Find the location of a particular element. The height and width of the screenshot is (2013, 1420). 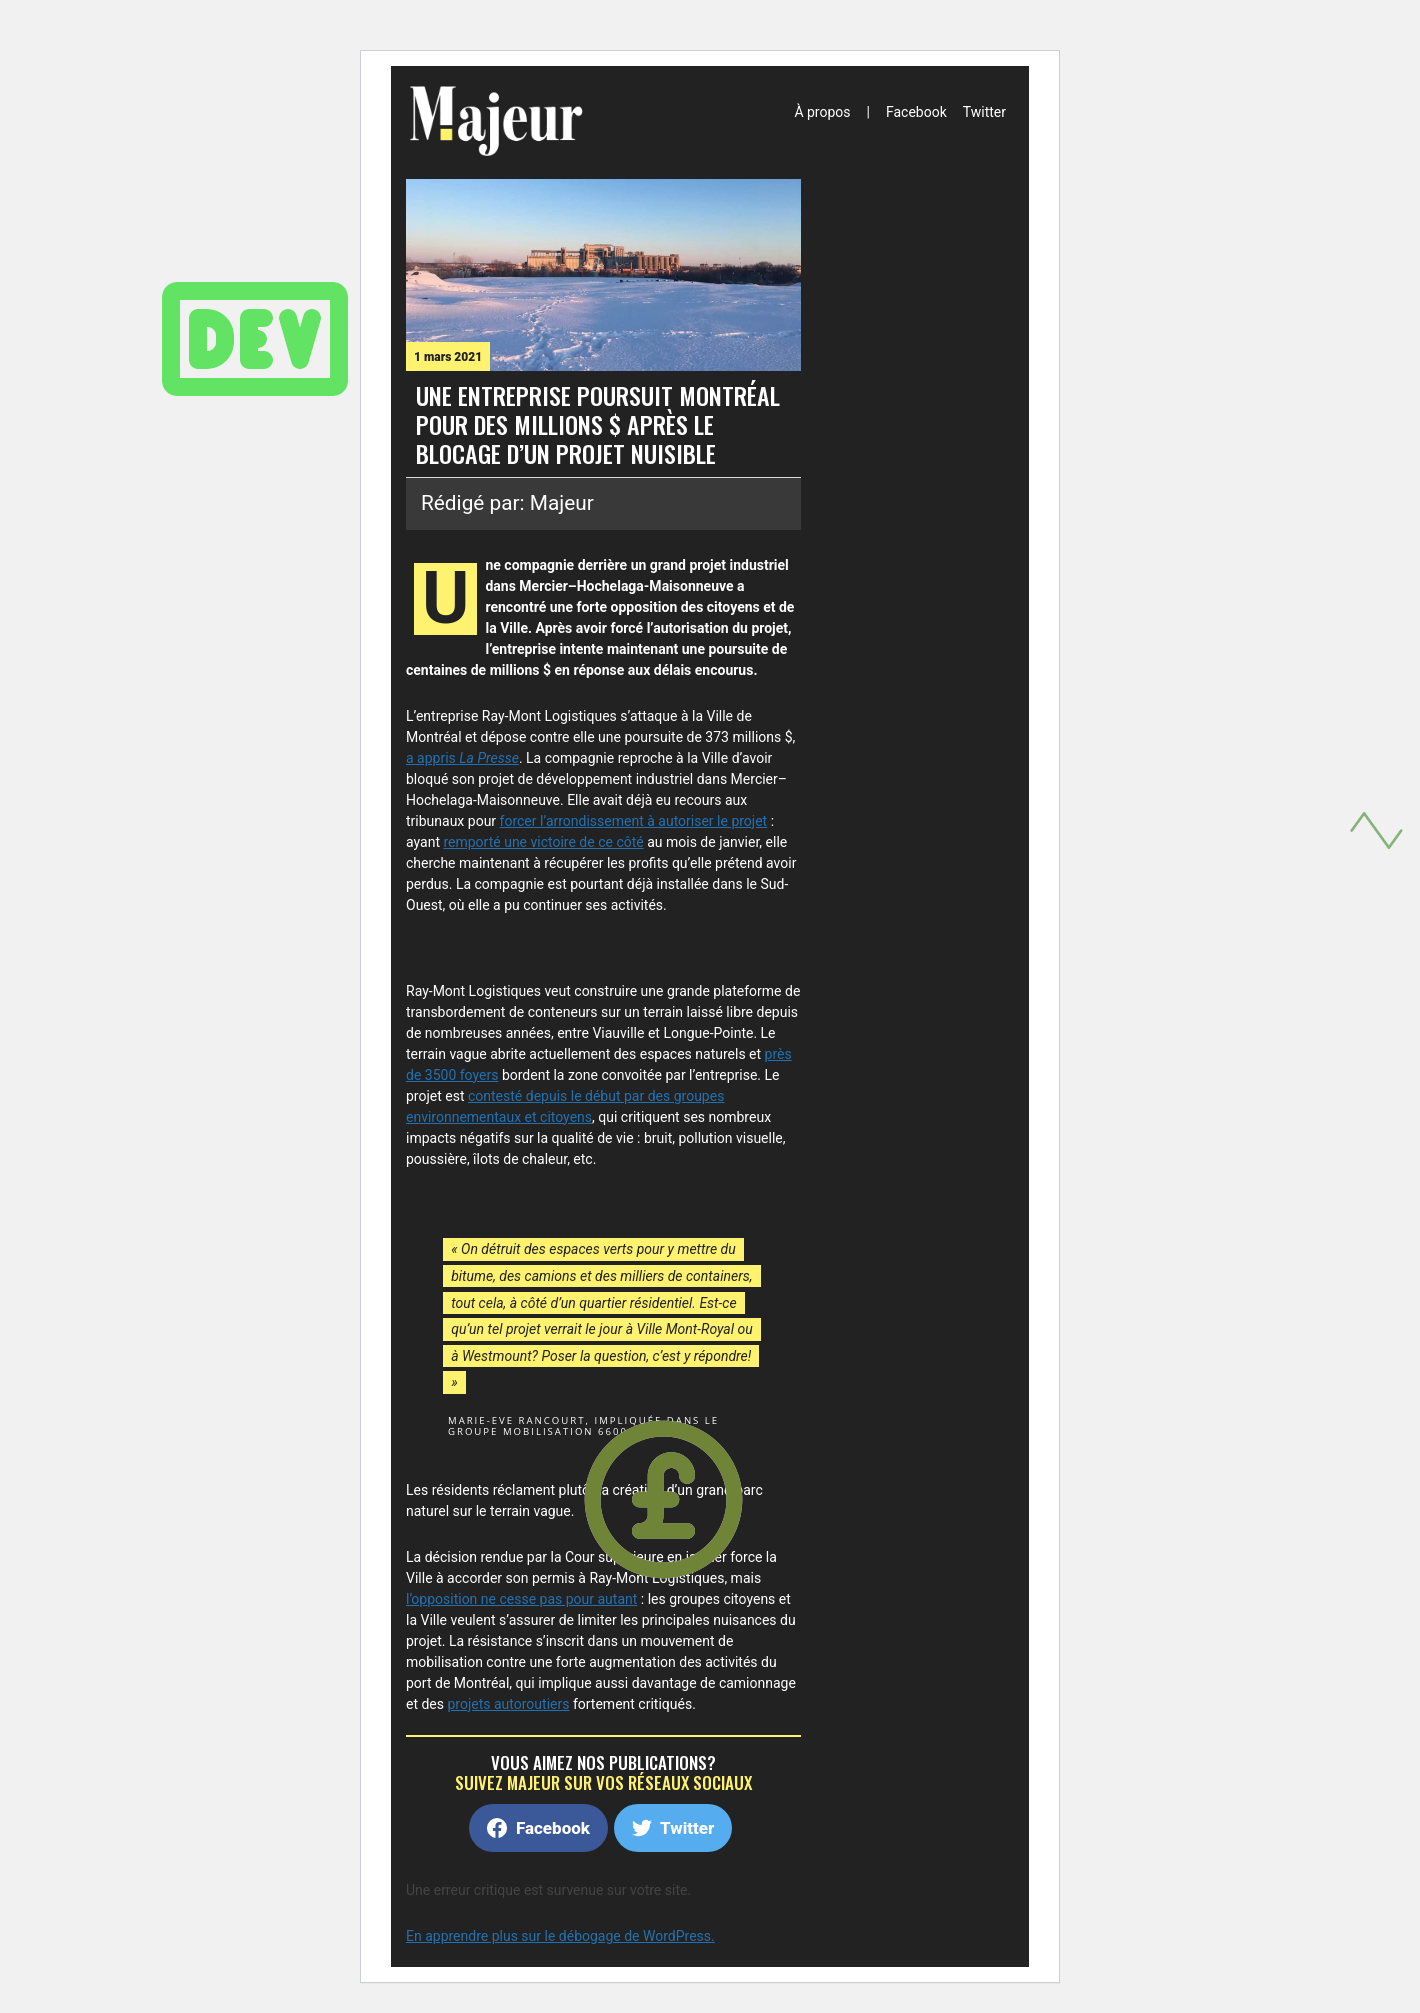

link to dev.to profile or account is located at coordinates (255, 339).